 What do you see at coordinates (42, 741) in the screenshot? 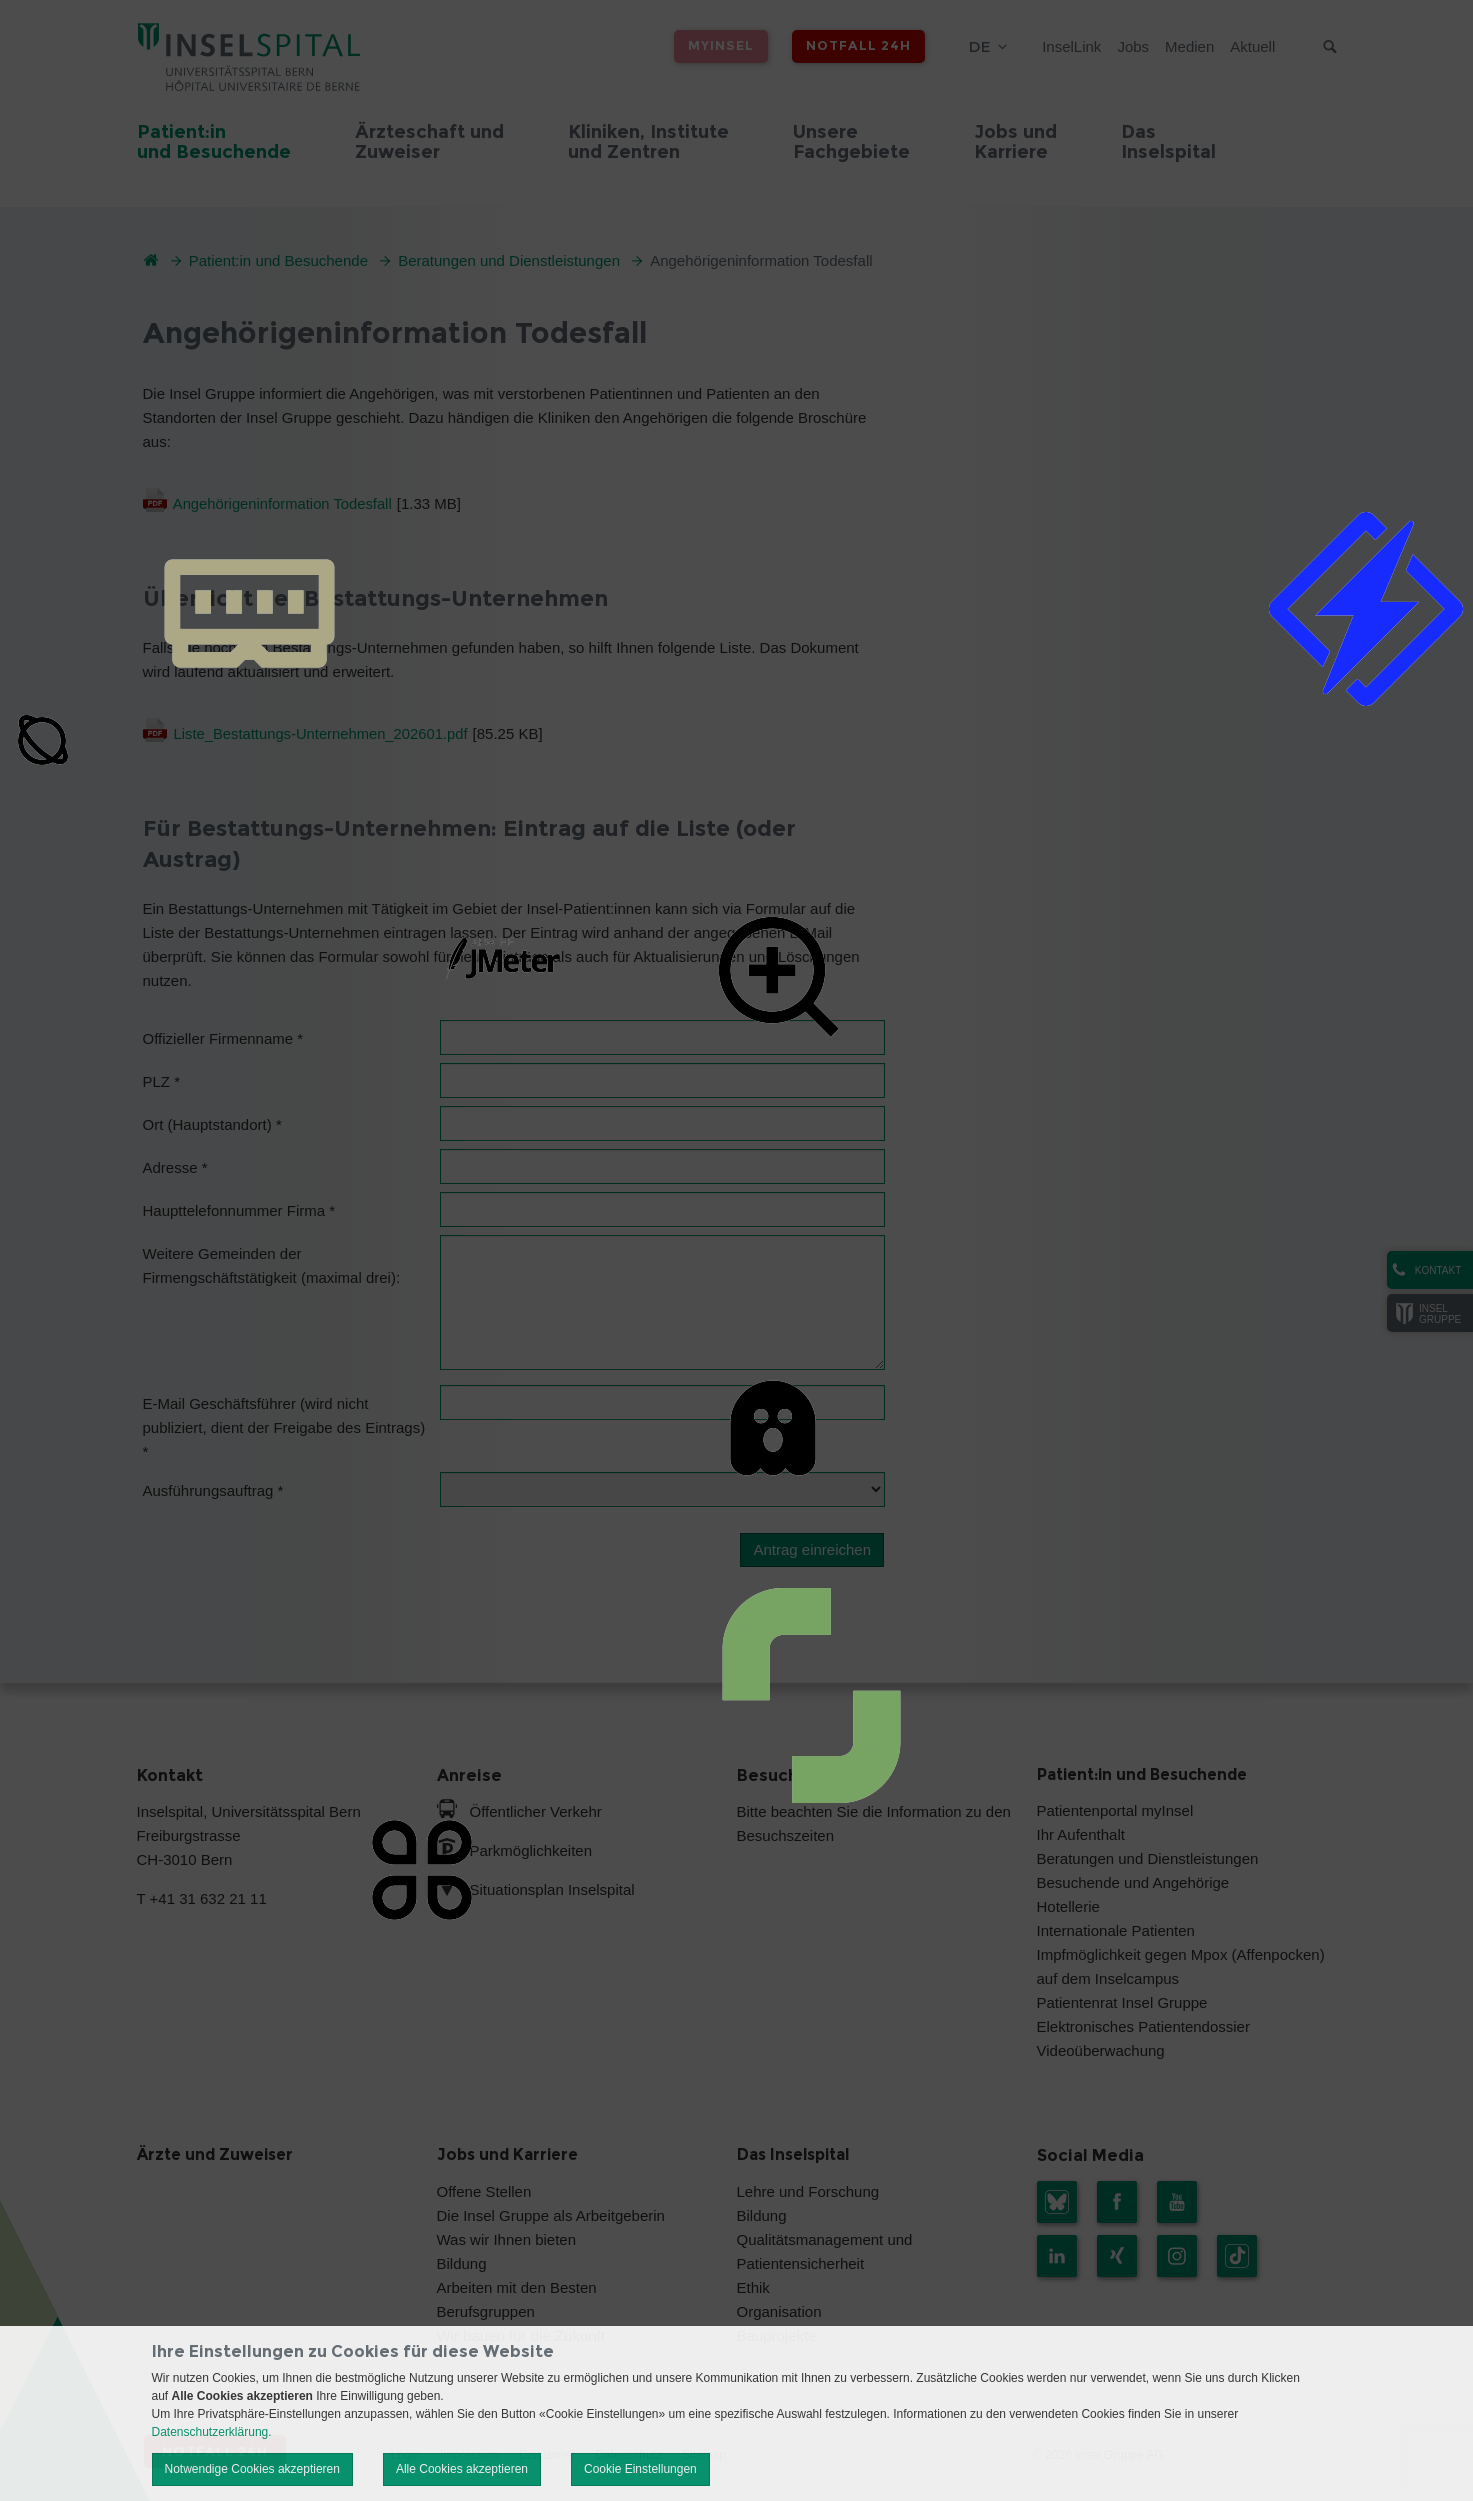
I see `explore global or worldwide content` at bounding box center [42, 741].